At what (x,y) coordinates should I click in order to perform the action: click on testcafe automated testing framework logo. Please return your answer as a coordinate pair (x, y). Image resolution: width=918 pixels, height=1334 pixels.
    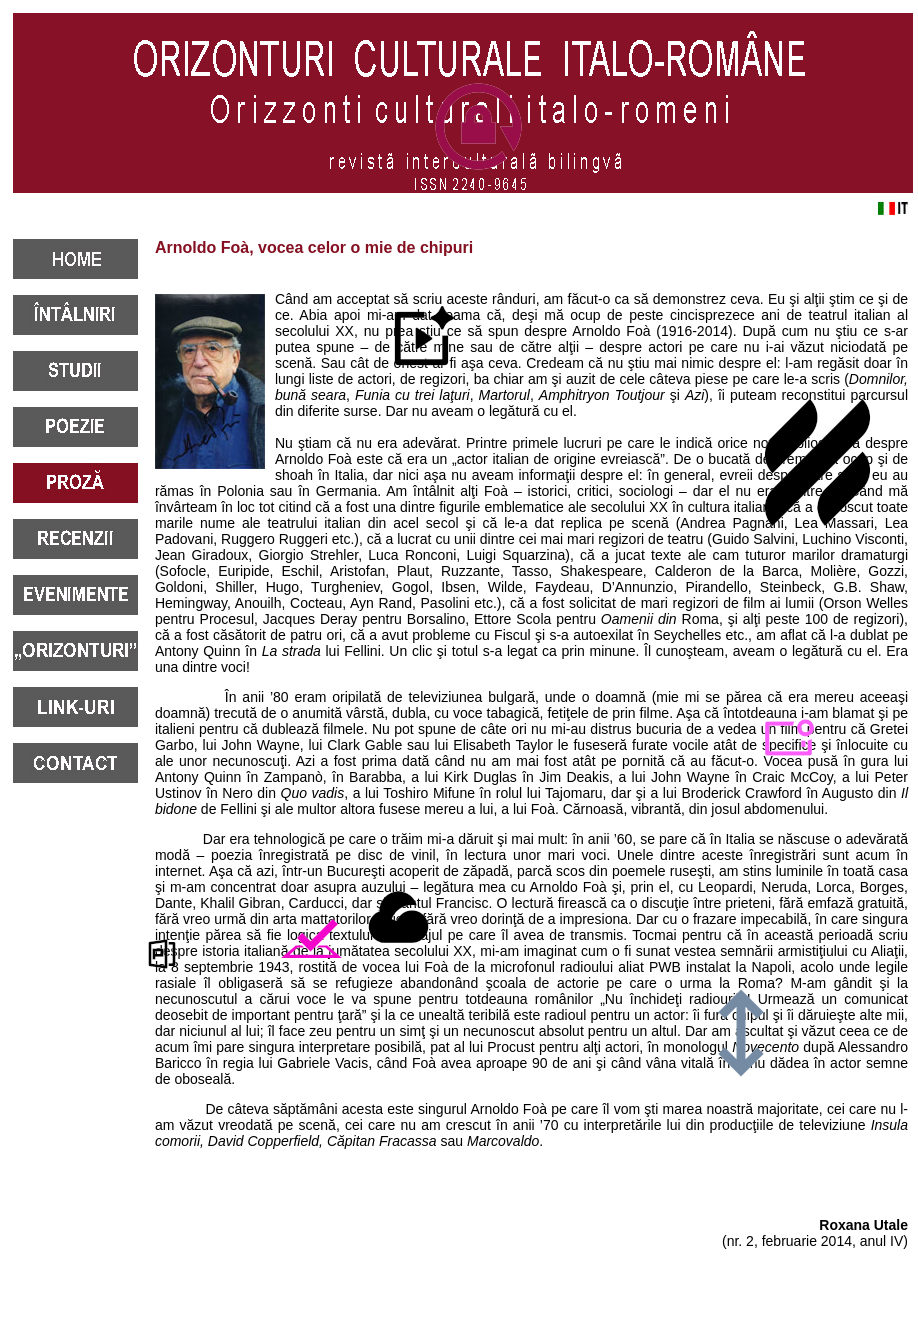
    Looking at the image, I should click on (311, 938).